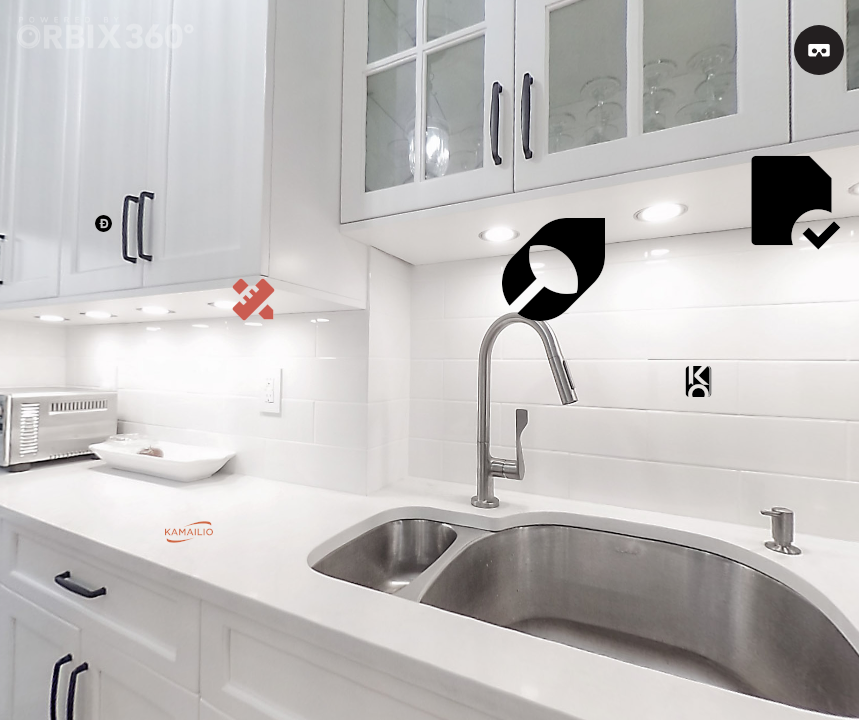  Describe the element at coordinates (189, 532) in the screenshot. I see `kamailio SIP server logo` at that location.